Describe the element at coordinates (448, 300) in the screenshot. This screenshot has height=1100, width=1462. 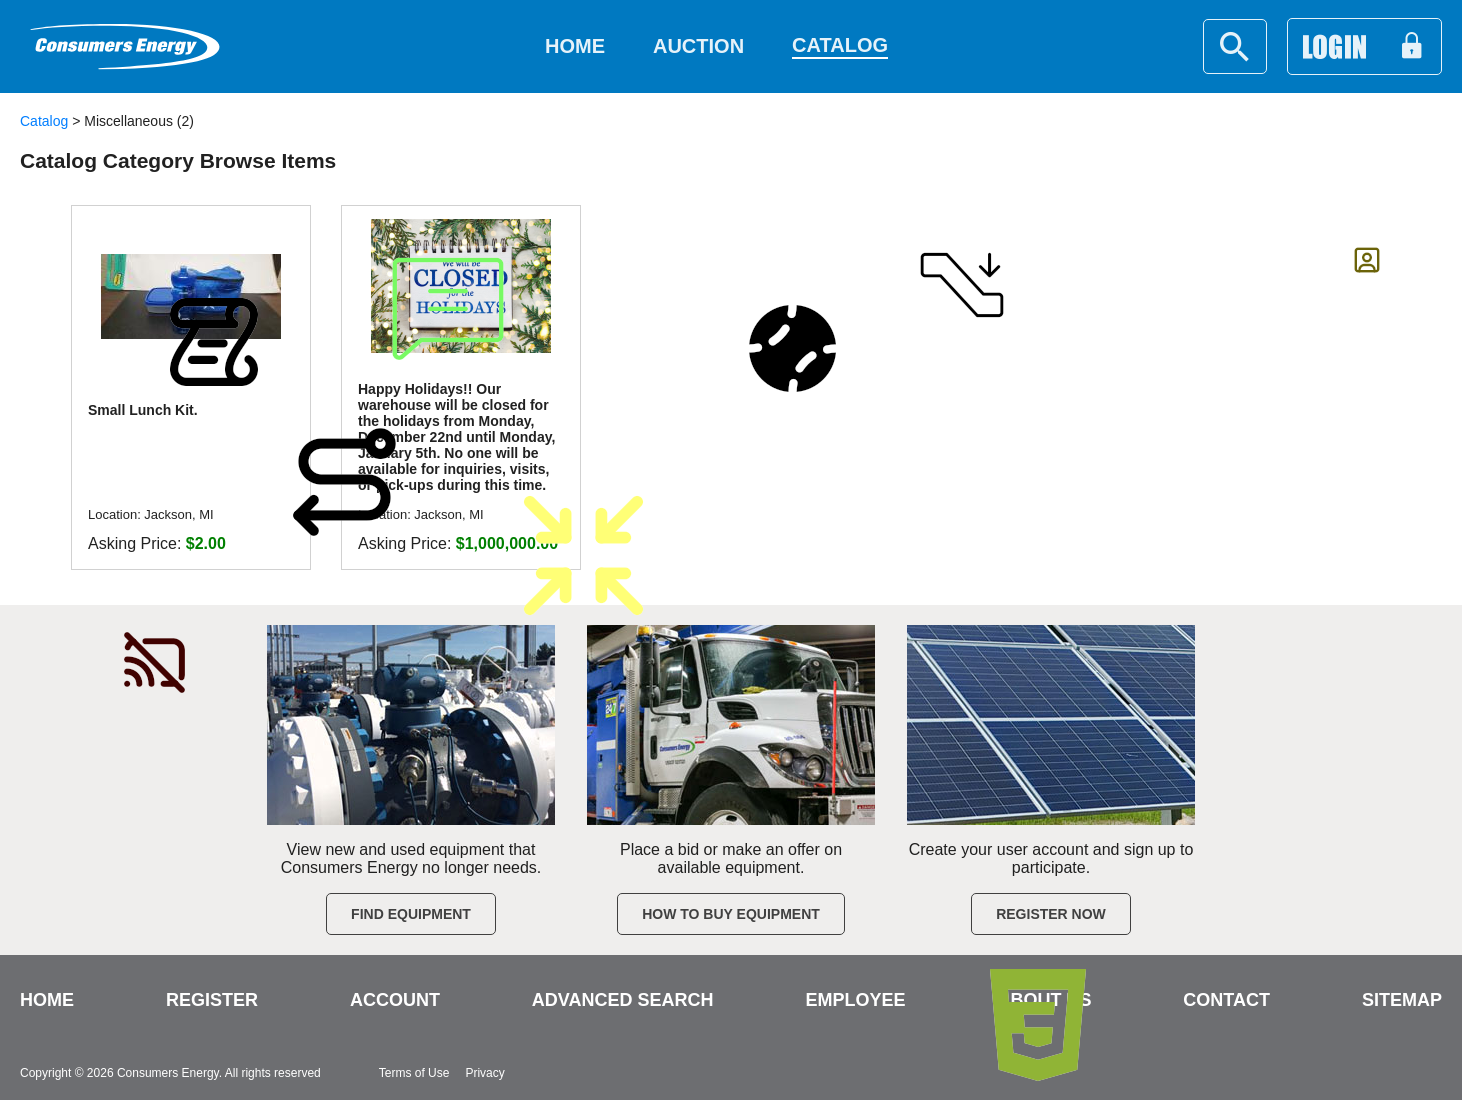
I see `open chat or messaging` at that location.